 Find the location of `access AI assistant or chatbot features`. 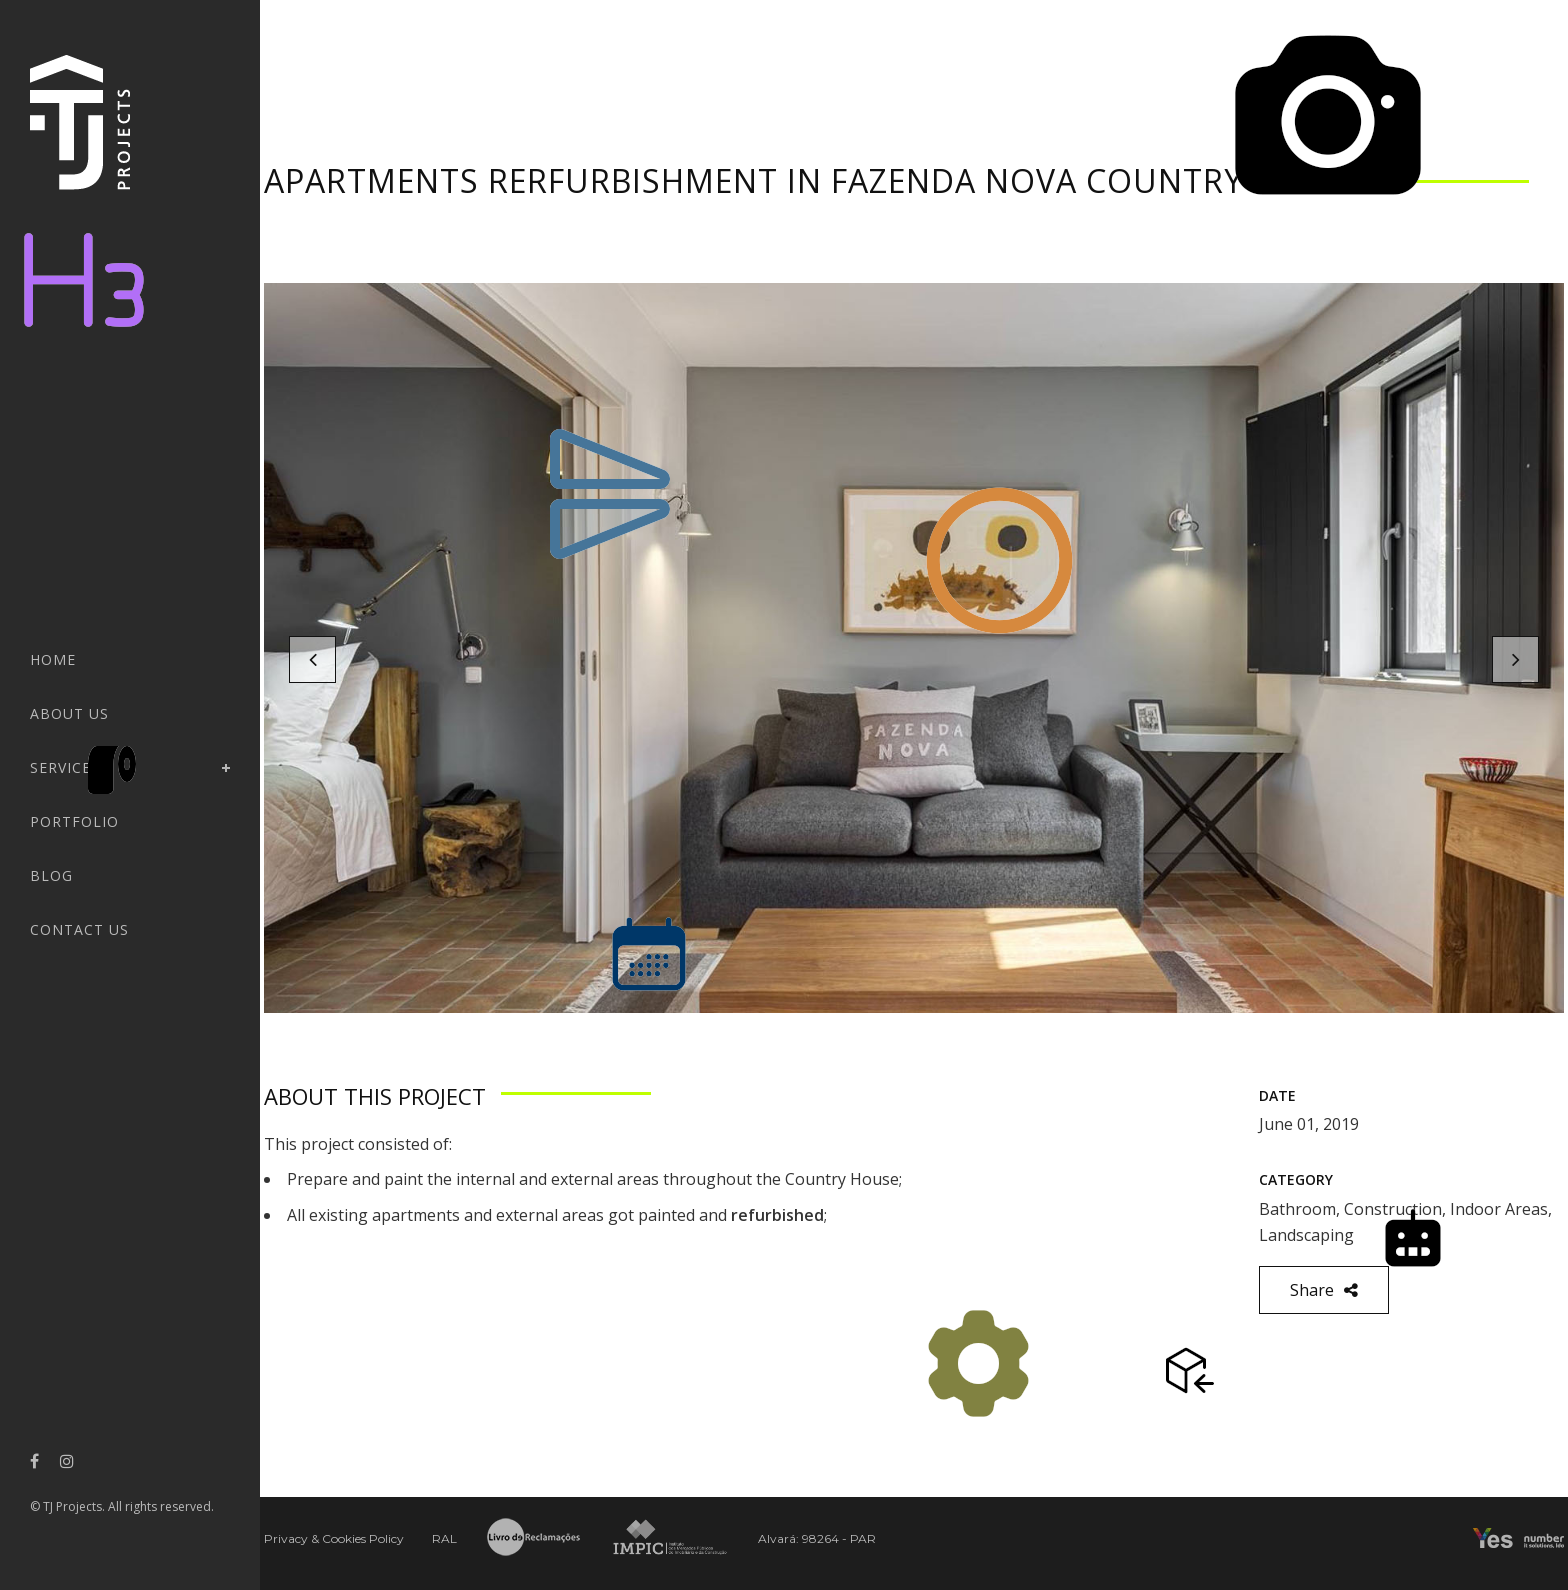

access AI assistant or chatbot features is located at coordinates (1413, 1241).